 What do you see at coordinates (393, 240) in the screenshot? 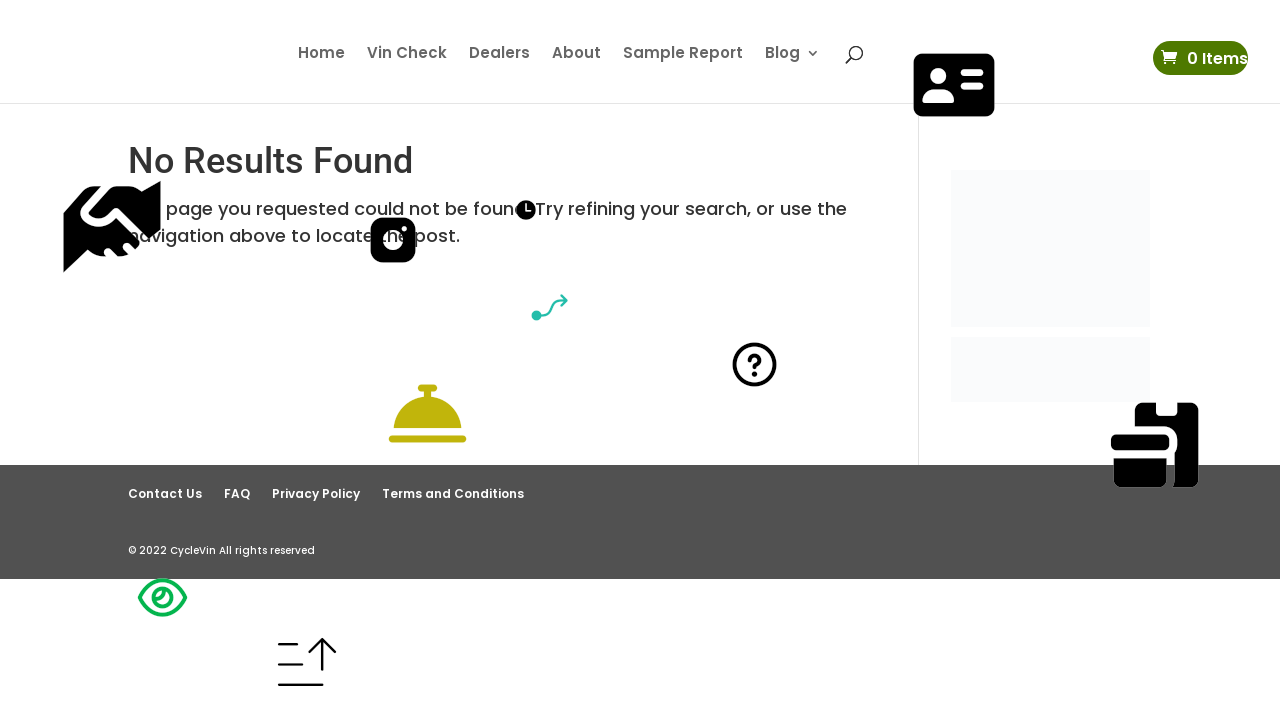
I see `open instagram app` at bounding box center [393, 240].